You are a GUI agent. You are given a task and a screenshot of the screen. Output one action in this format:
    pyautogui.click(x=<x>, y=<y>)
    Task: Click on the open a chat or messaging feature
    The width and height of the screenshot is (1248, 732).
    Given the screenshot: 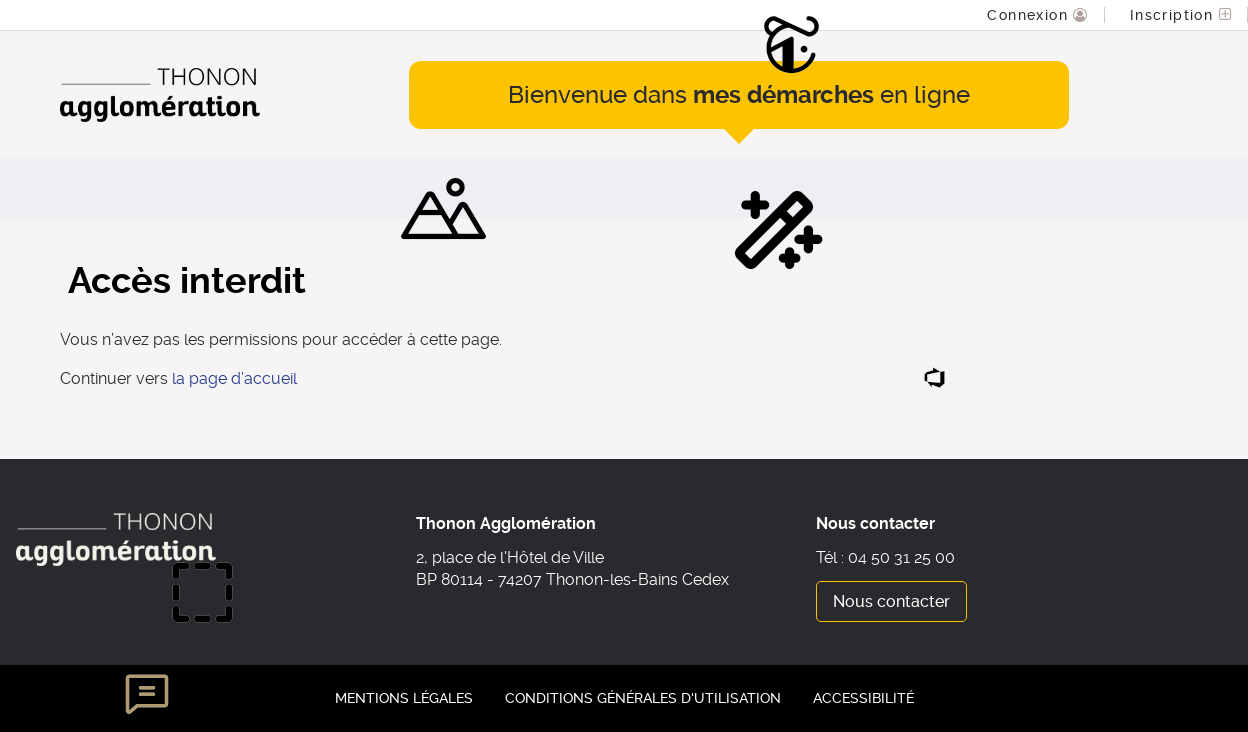 What is the action you would take?
    pyautogui.click(x=147, y=691)
    